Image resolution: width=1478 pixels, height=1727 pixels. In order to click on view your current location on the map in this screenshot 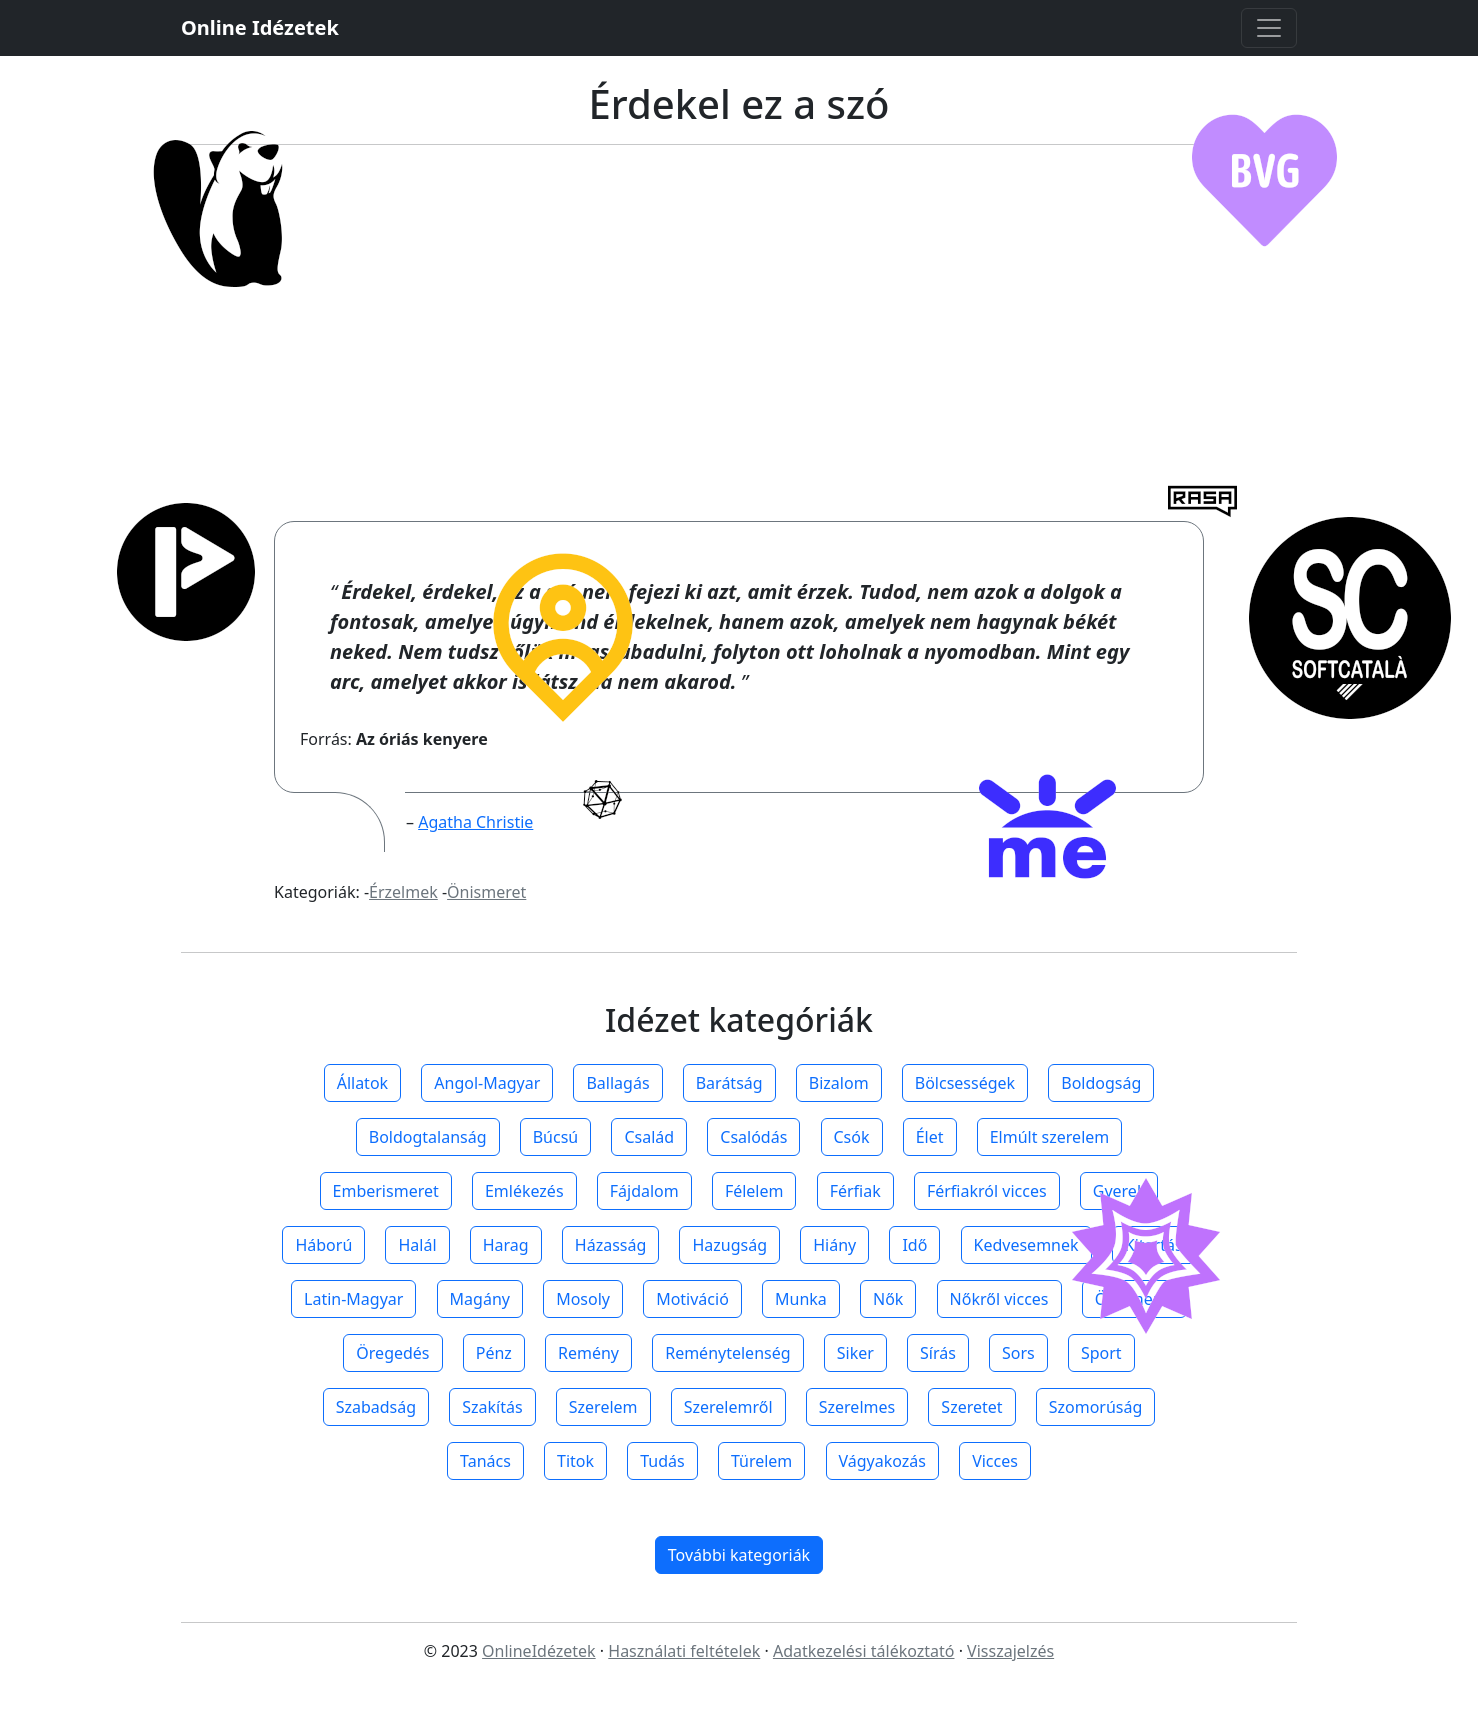, I will do `click(563, 631)`.